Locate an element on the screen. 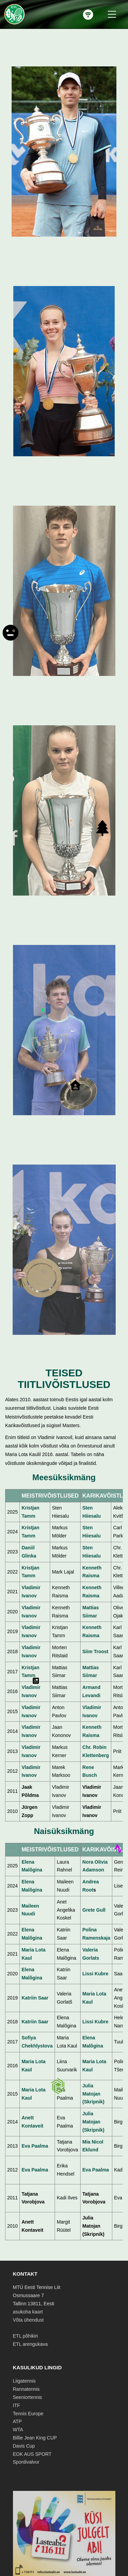  open the payback rewards app is located at coordinates (36, 1681).